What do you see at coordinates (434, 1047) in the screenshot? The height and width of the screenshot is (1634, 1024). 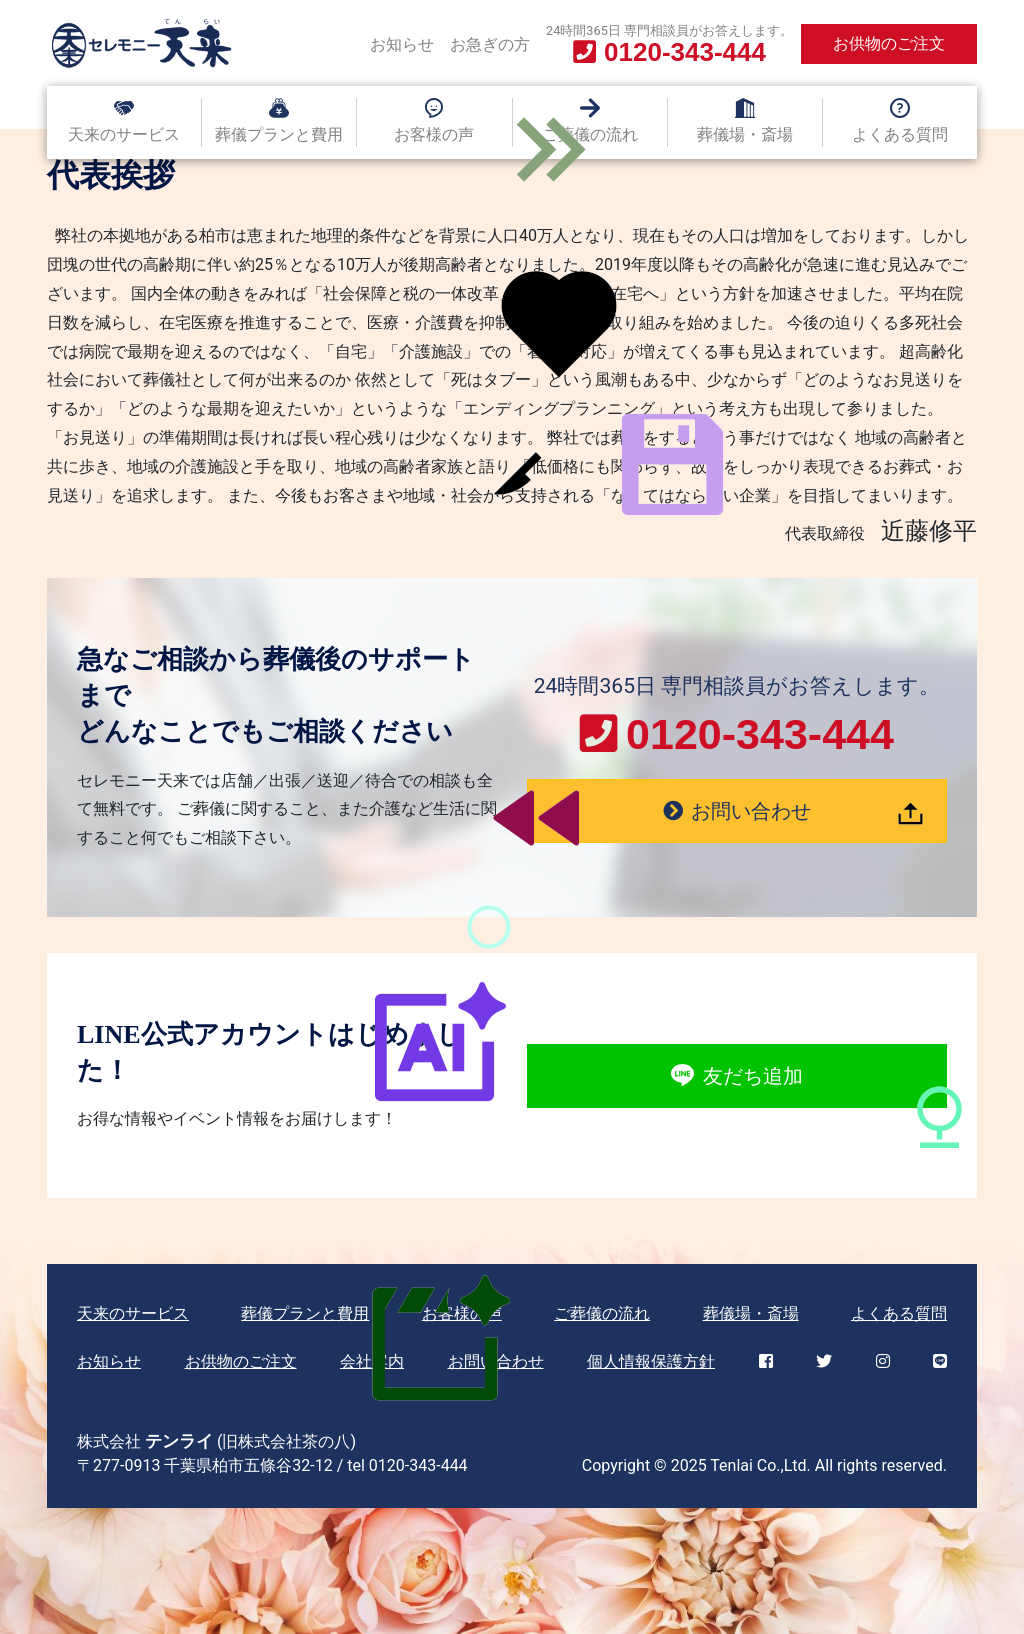 I see `generate content using AI` at bounding box center [434, 1047].